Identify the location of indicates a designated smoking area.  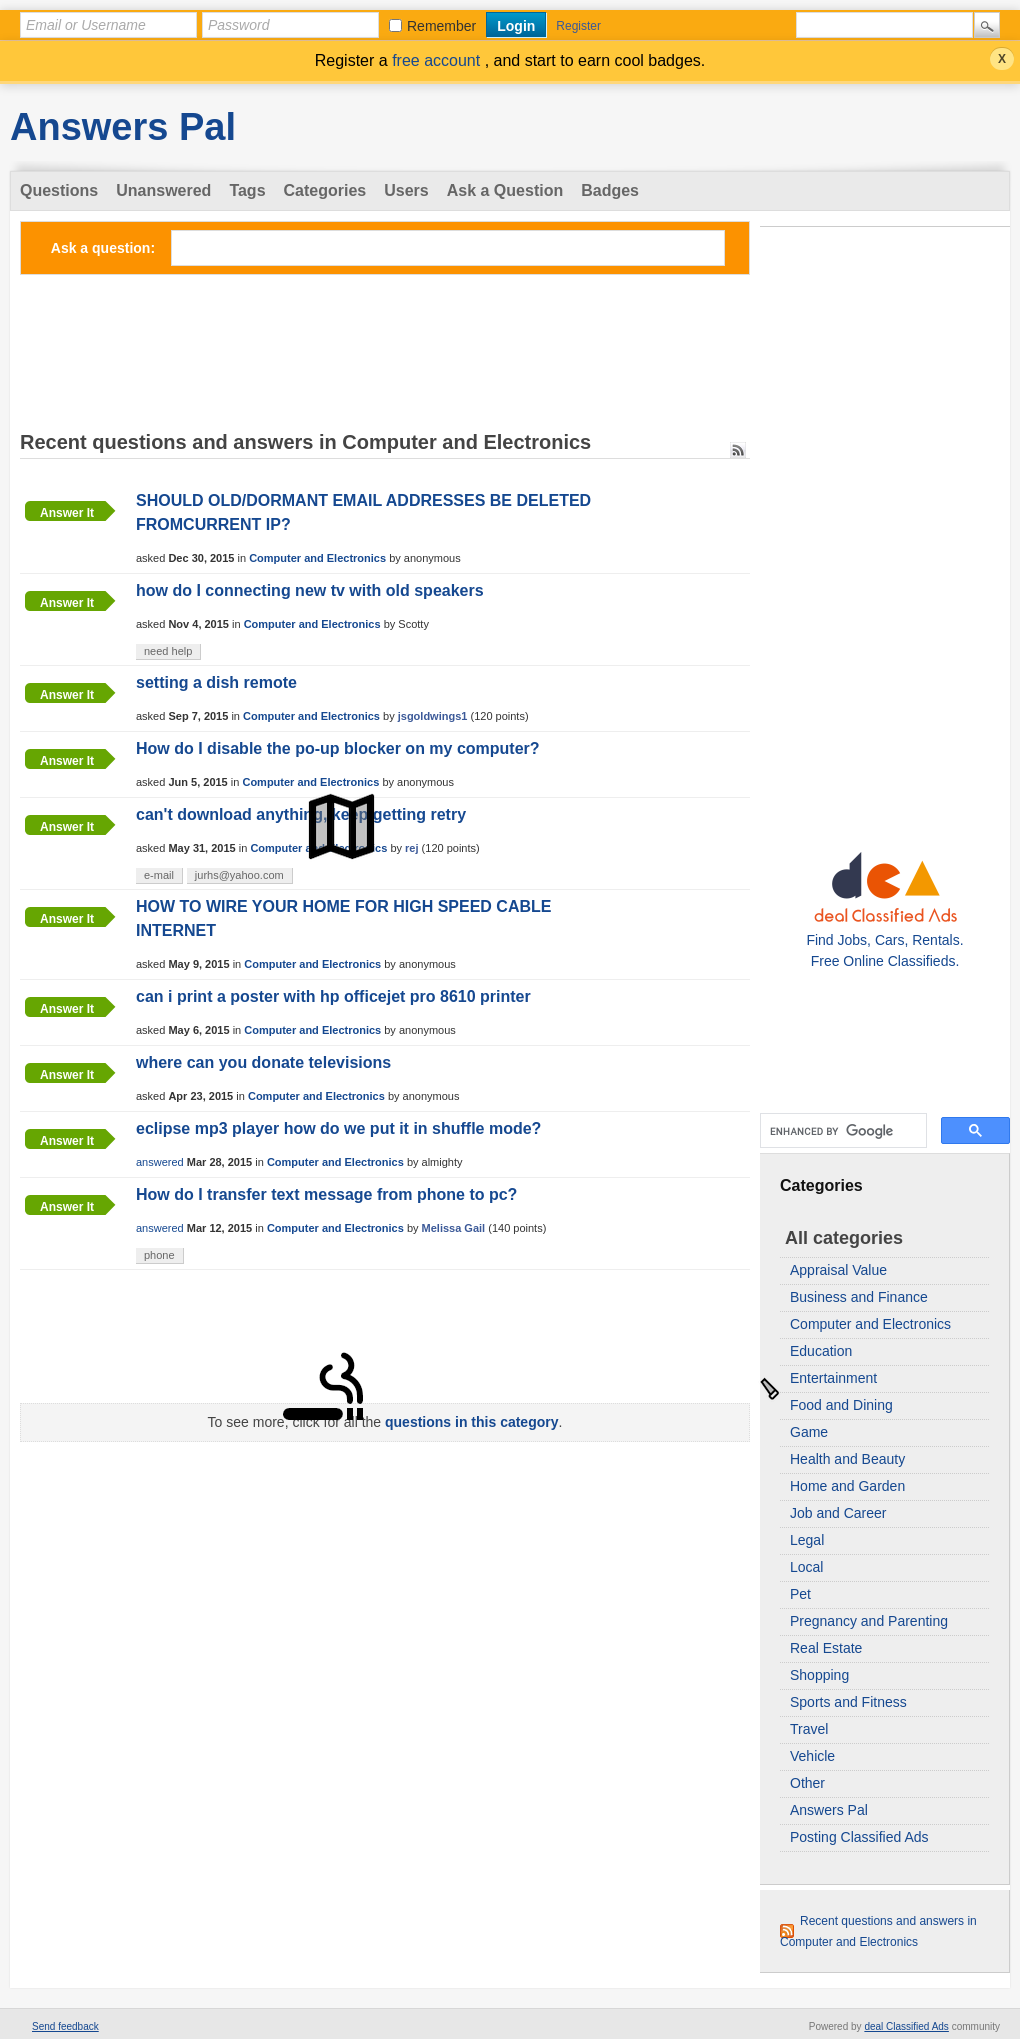
(323, 1392).